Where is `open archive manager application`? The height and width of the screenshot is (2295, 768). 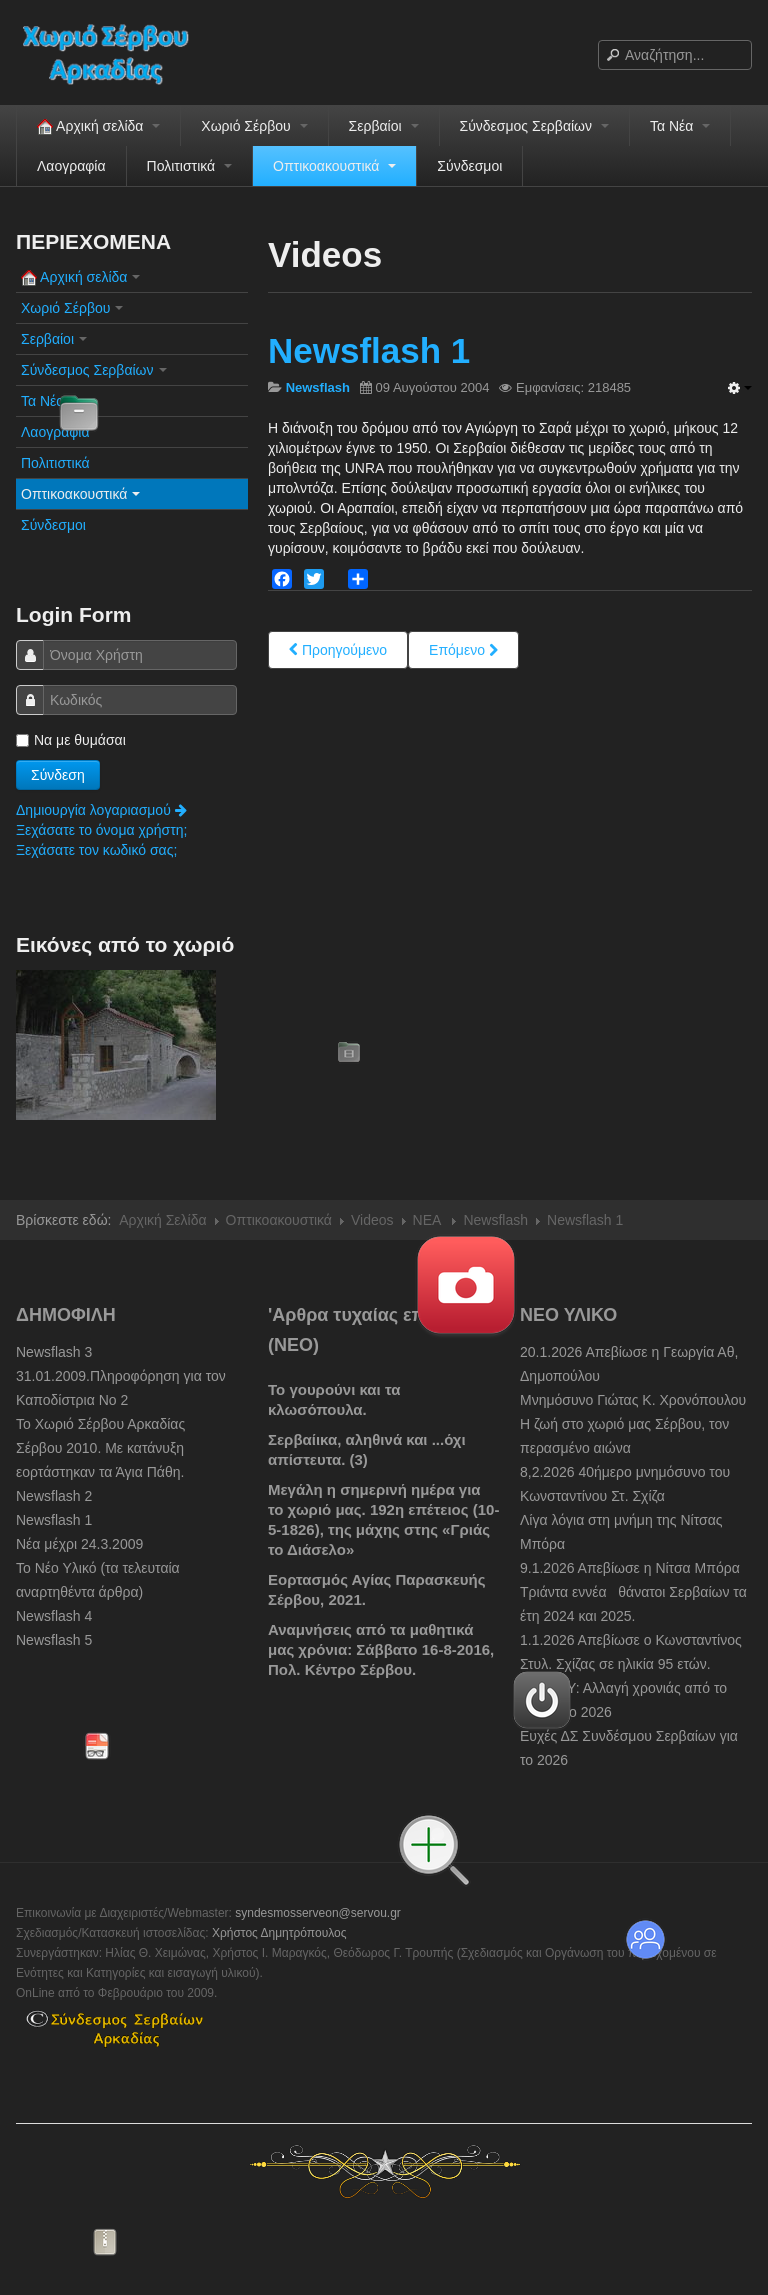 open archive manager application is located at coordinates (105, 2242).